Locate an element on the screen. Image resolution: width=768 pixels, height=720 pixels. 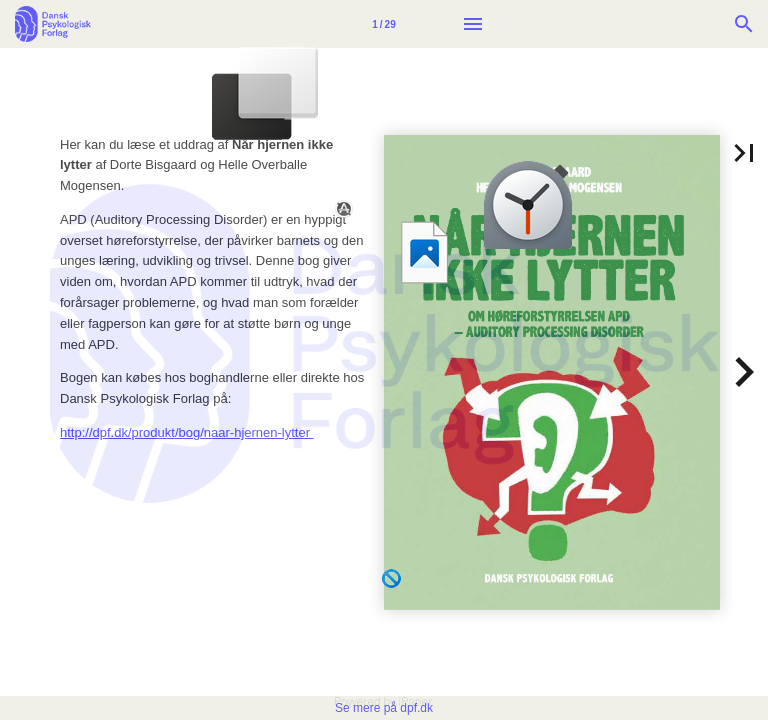
open the software update manager is located at coordinates (344, 209).